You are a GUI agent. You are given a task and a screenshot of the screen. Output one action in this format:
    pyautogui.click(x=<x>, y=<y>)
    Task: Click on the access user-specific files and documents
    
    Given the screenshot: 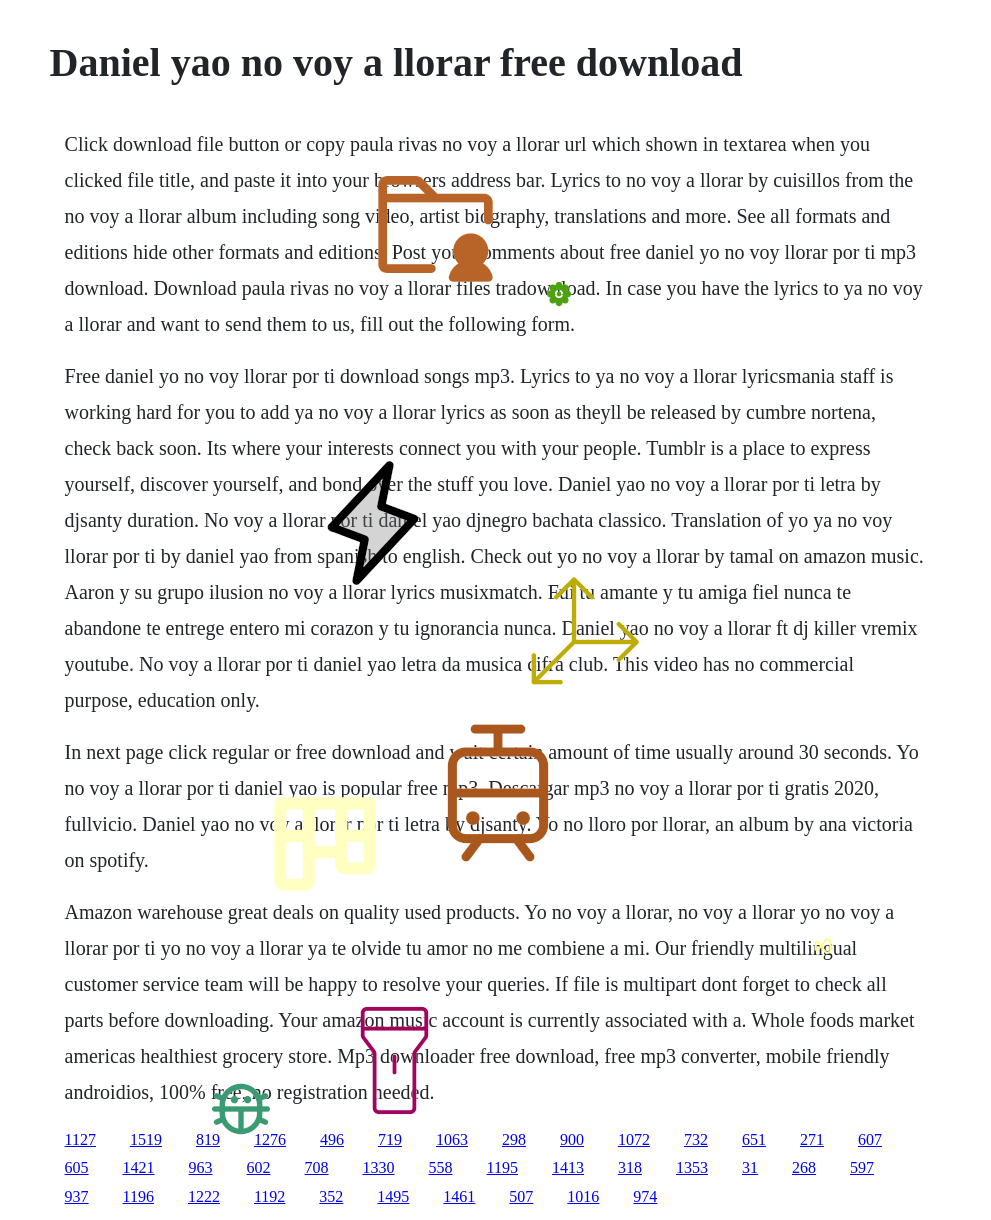 What is the action you would take?
    pyautogui.click(x=435, y=224)
    